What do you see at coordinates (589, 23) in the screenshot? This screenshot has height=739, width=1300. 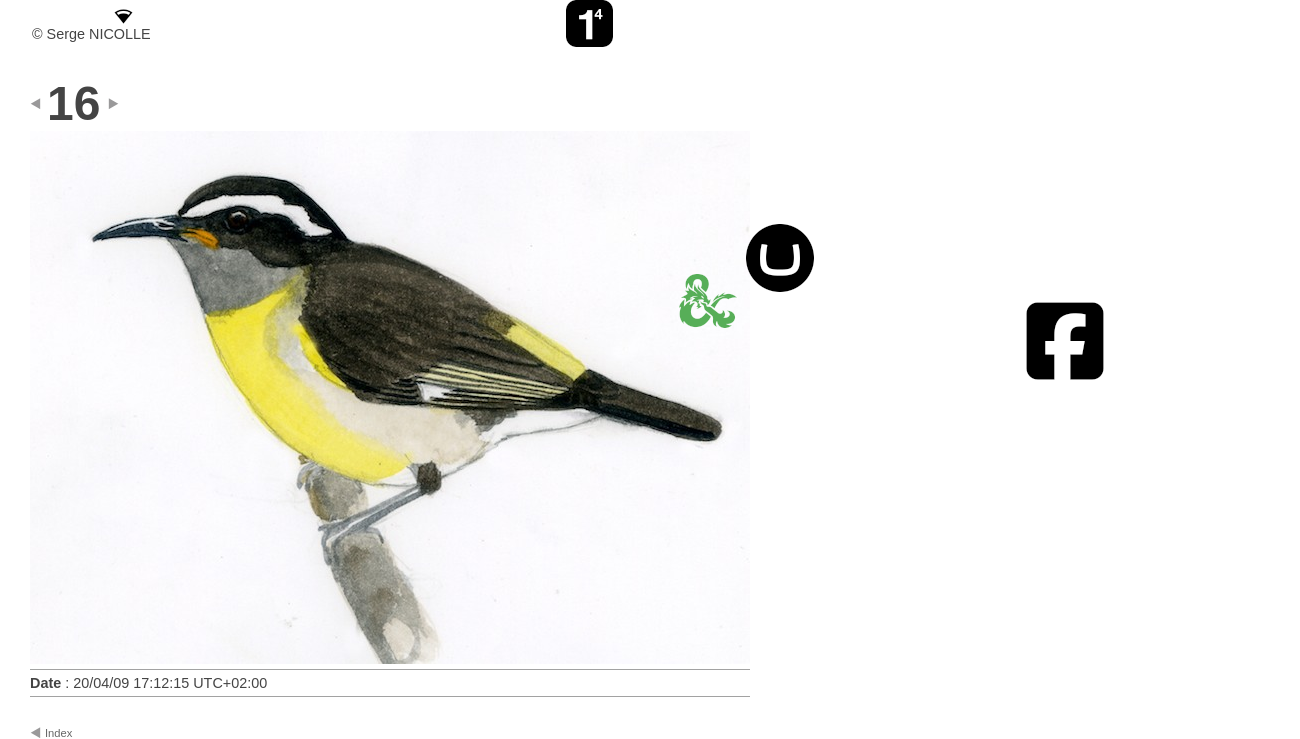 I see `open cloudflare 1.1.1.1 dns app` at bounding box center [589, 23].